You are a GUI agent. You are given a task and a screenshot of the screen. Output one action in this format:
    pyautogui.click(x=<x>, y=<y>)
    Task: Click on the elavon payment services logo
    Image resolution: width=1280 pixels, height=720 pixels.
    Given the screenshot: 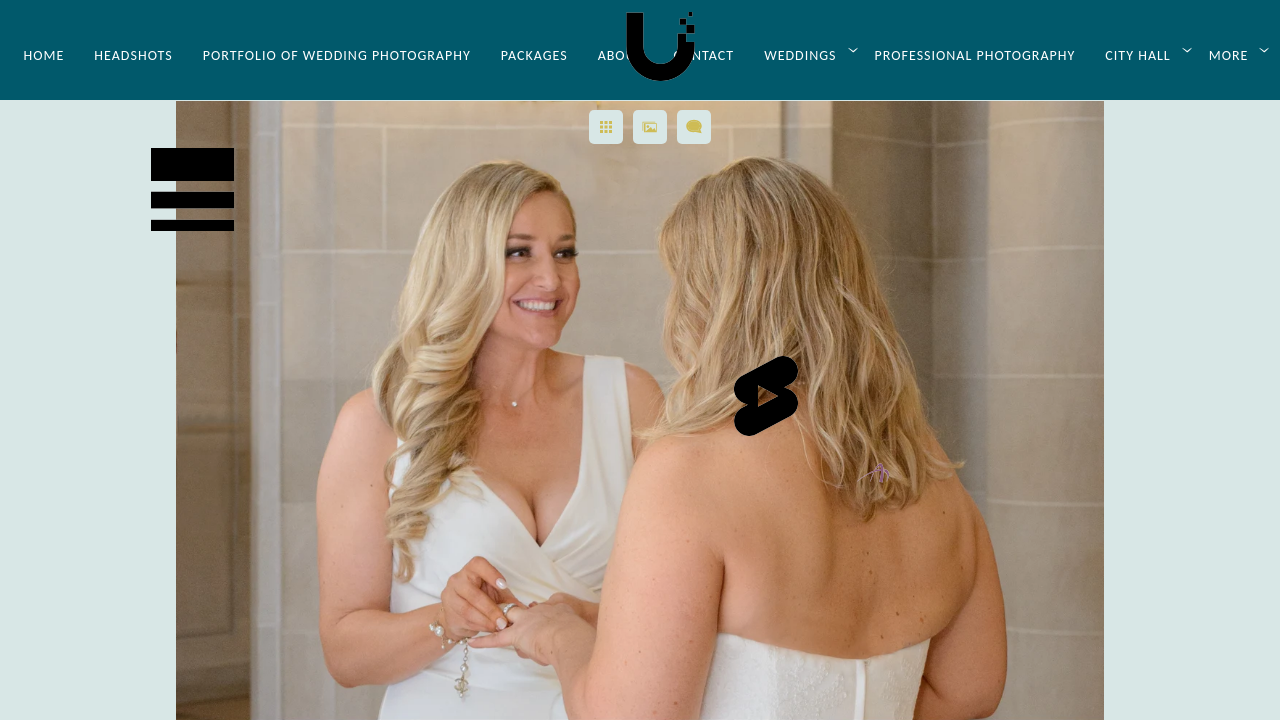 What is the action you would take?
    pyautogui.click(x=873, y=473)
    